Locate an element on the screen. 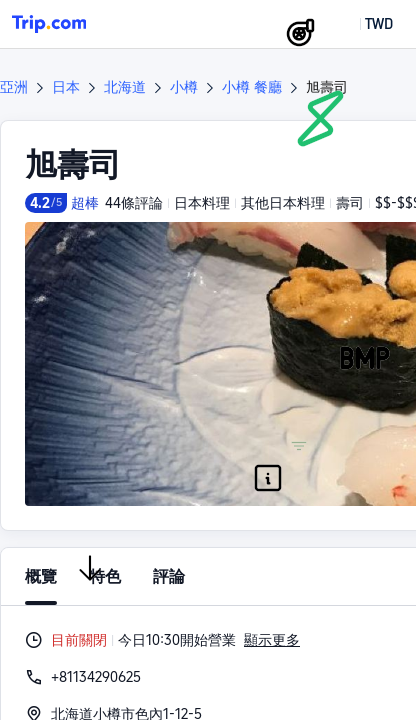 This screenshot has width=416, height=720. indicates a BMP image file format is located at coordinates (365, 358).